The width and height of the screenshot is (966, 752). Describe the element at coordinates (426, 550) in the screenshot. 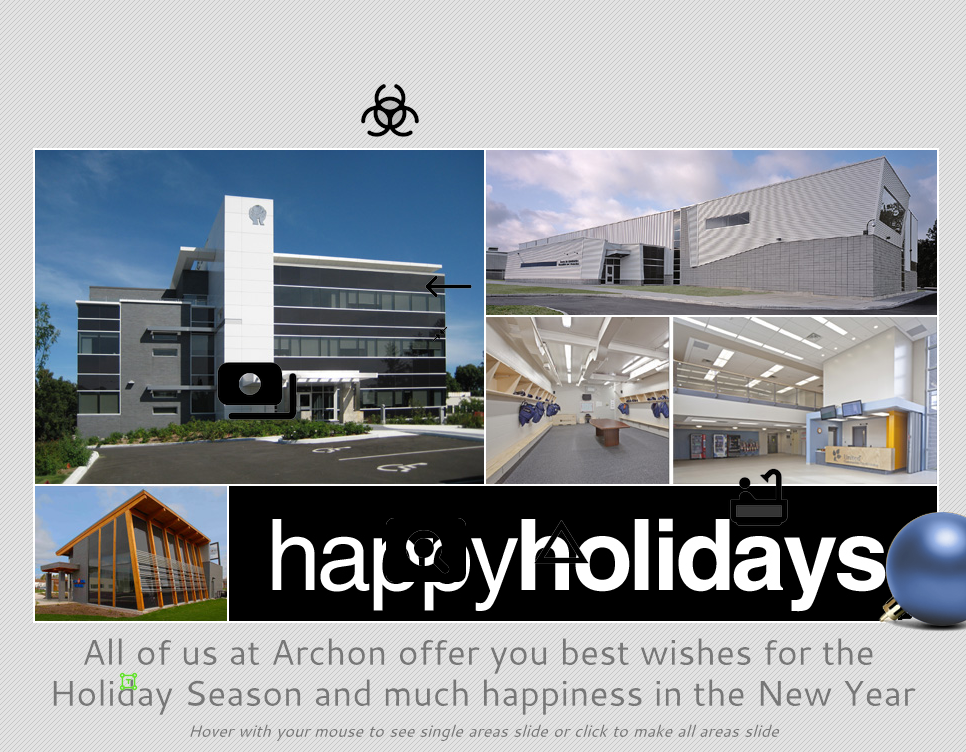

I see `search within the current page or document` at that location.